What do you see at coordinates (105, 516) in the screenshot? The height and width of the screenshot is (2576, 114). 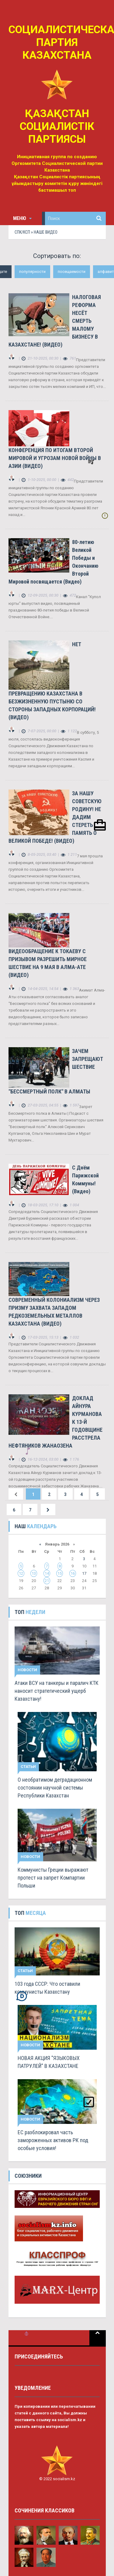 I see `indicates a warning or alert message` at bounding box center [105, 516].